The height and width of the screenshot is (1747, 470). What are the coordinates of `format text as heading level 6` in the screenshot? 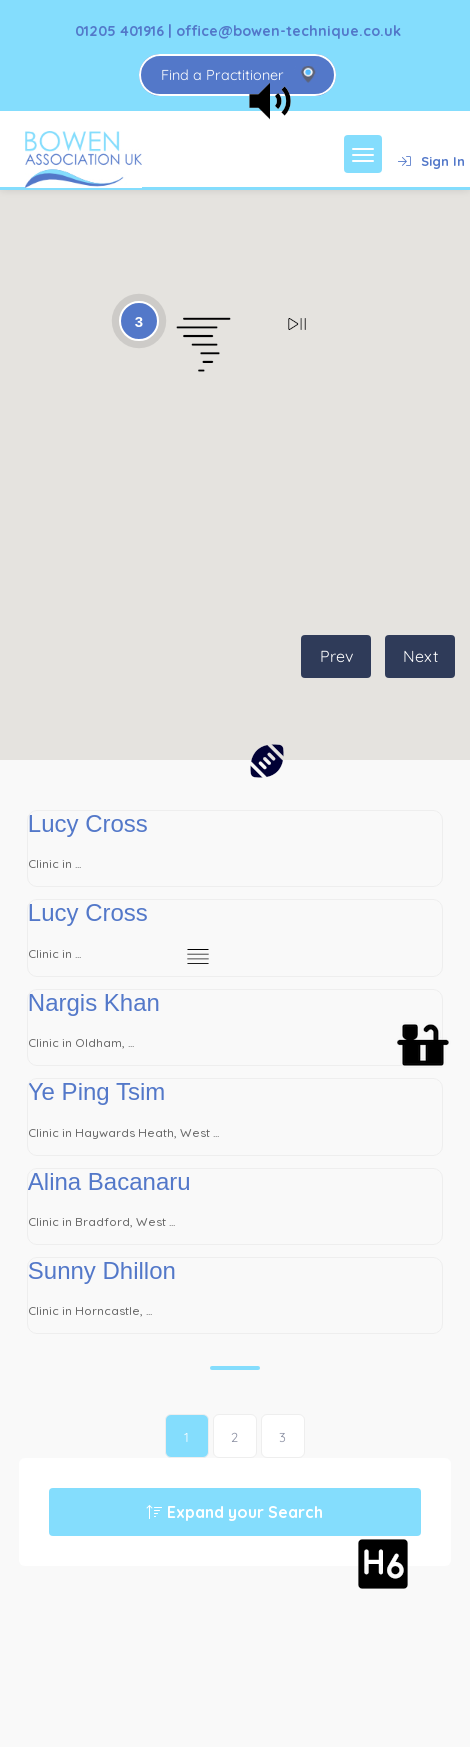 It's located at (383, 1564).